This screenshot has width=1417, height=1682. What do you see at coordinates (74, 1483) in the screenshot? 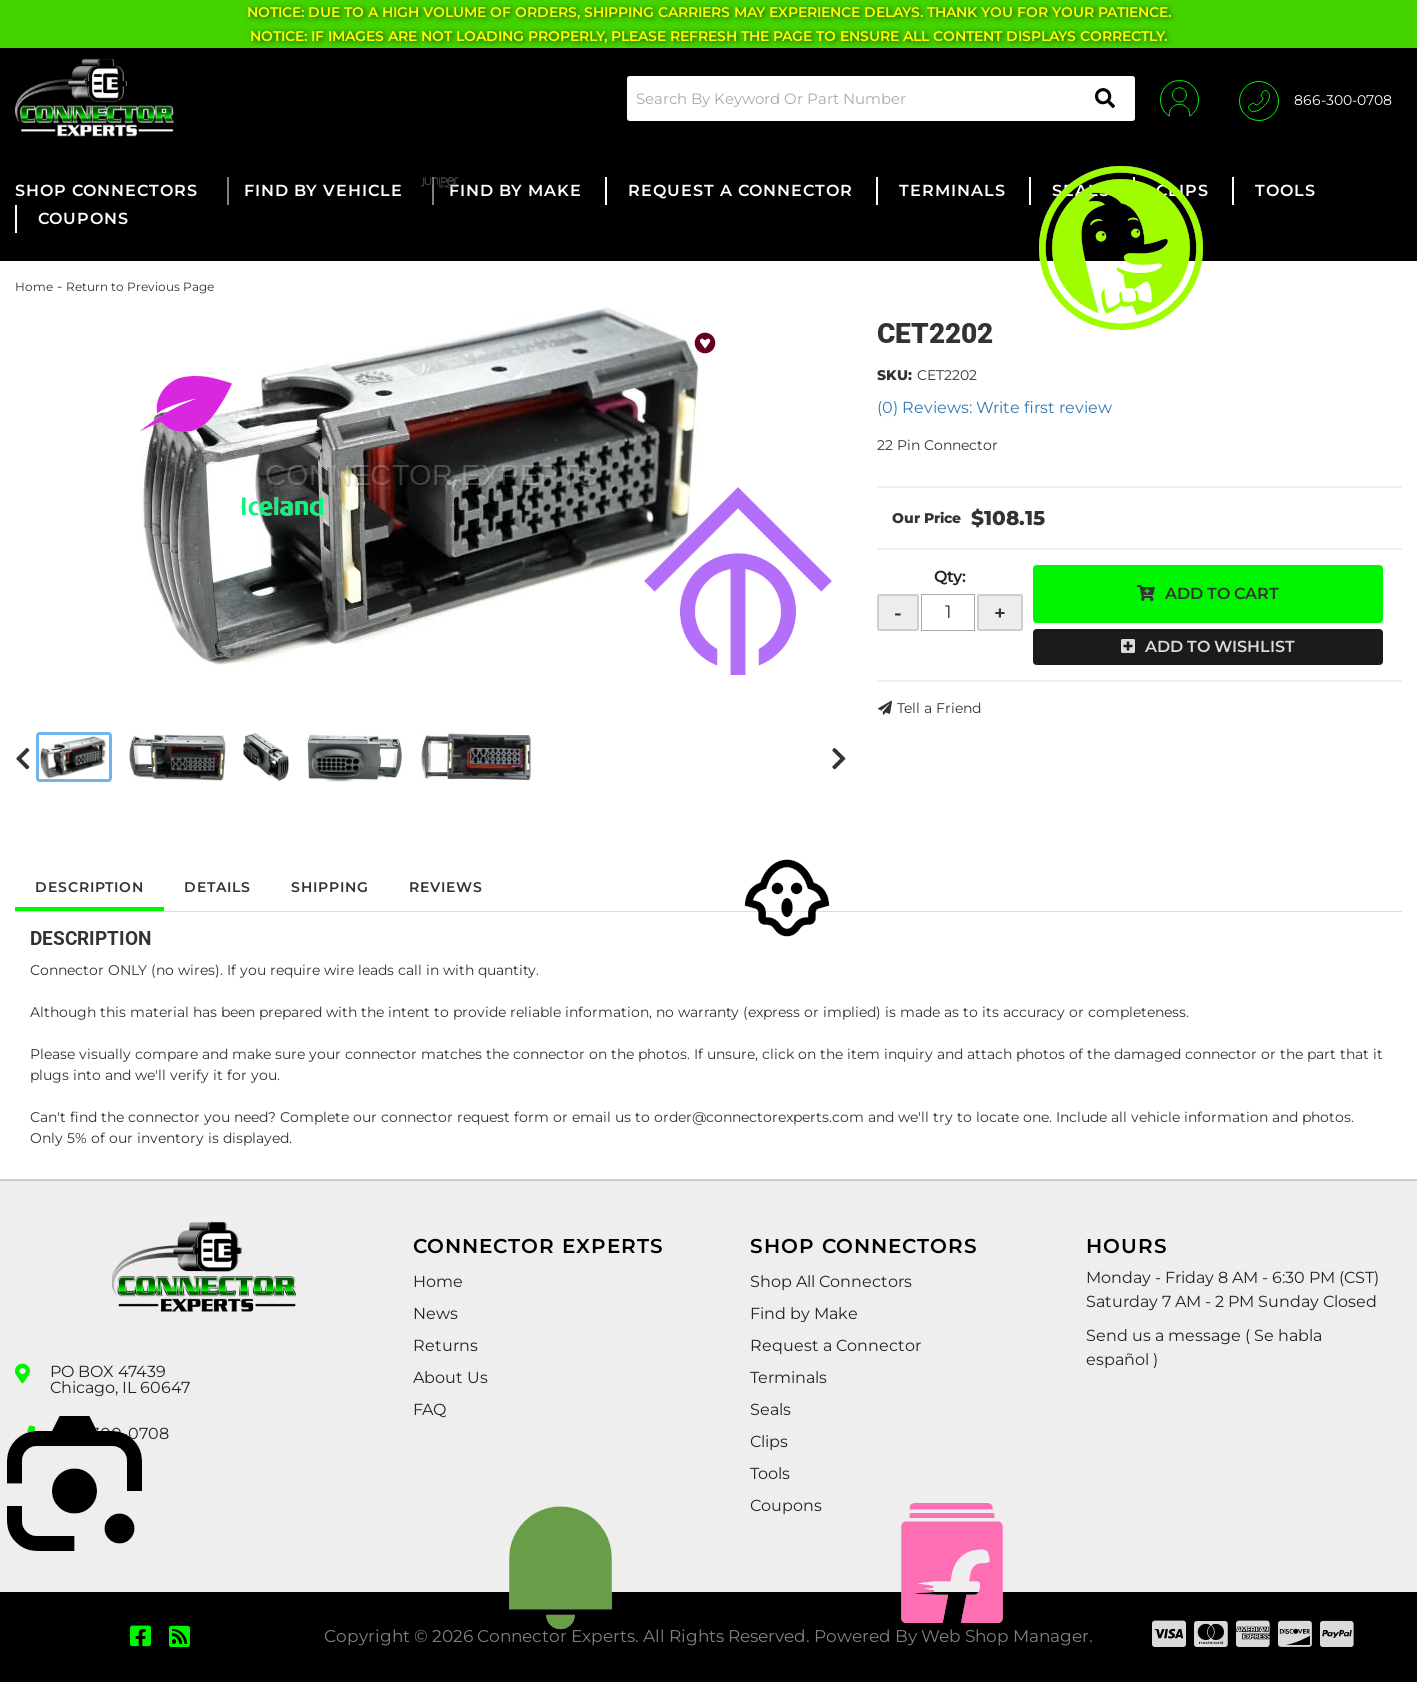
I see `open google lens to search with your camera` at bounding box center [74, 1483].